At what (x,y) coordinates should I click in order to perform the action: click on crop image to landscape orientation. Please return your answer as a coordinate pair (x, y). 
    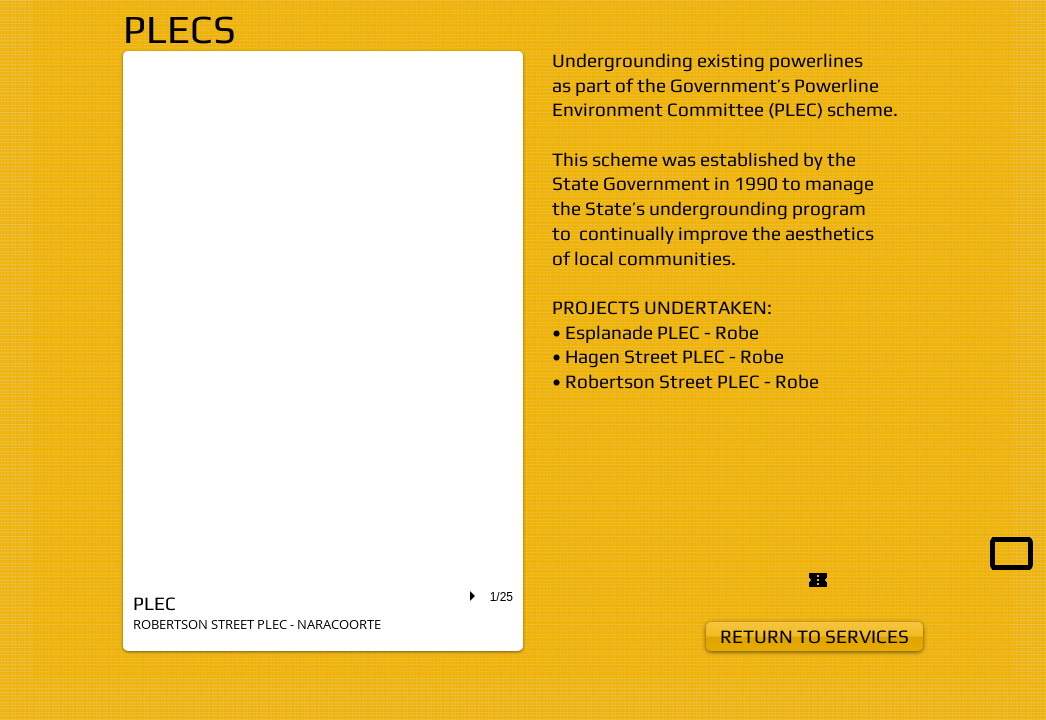
    Looking at the image, I should click on (1011, 553).